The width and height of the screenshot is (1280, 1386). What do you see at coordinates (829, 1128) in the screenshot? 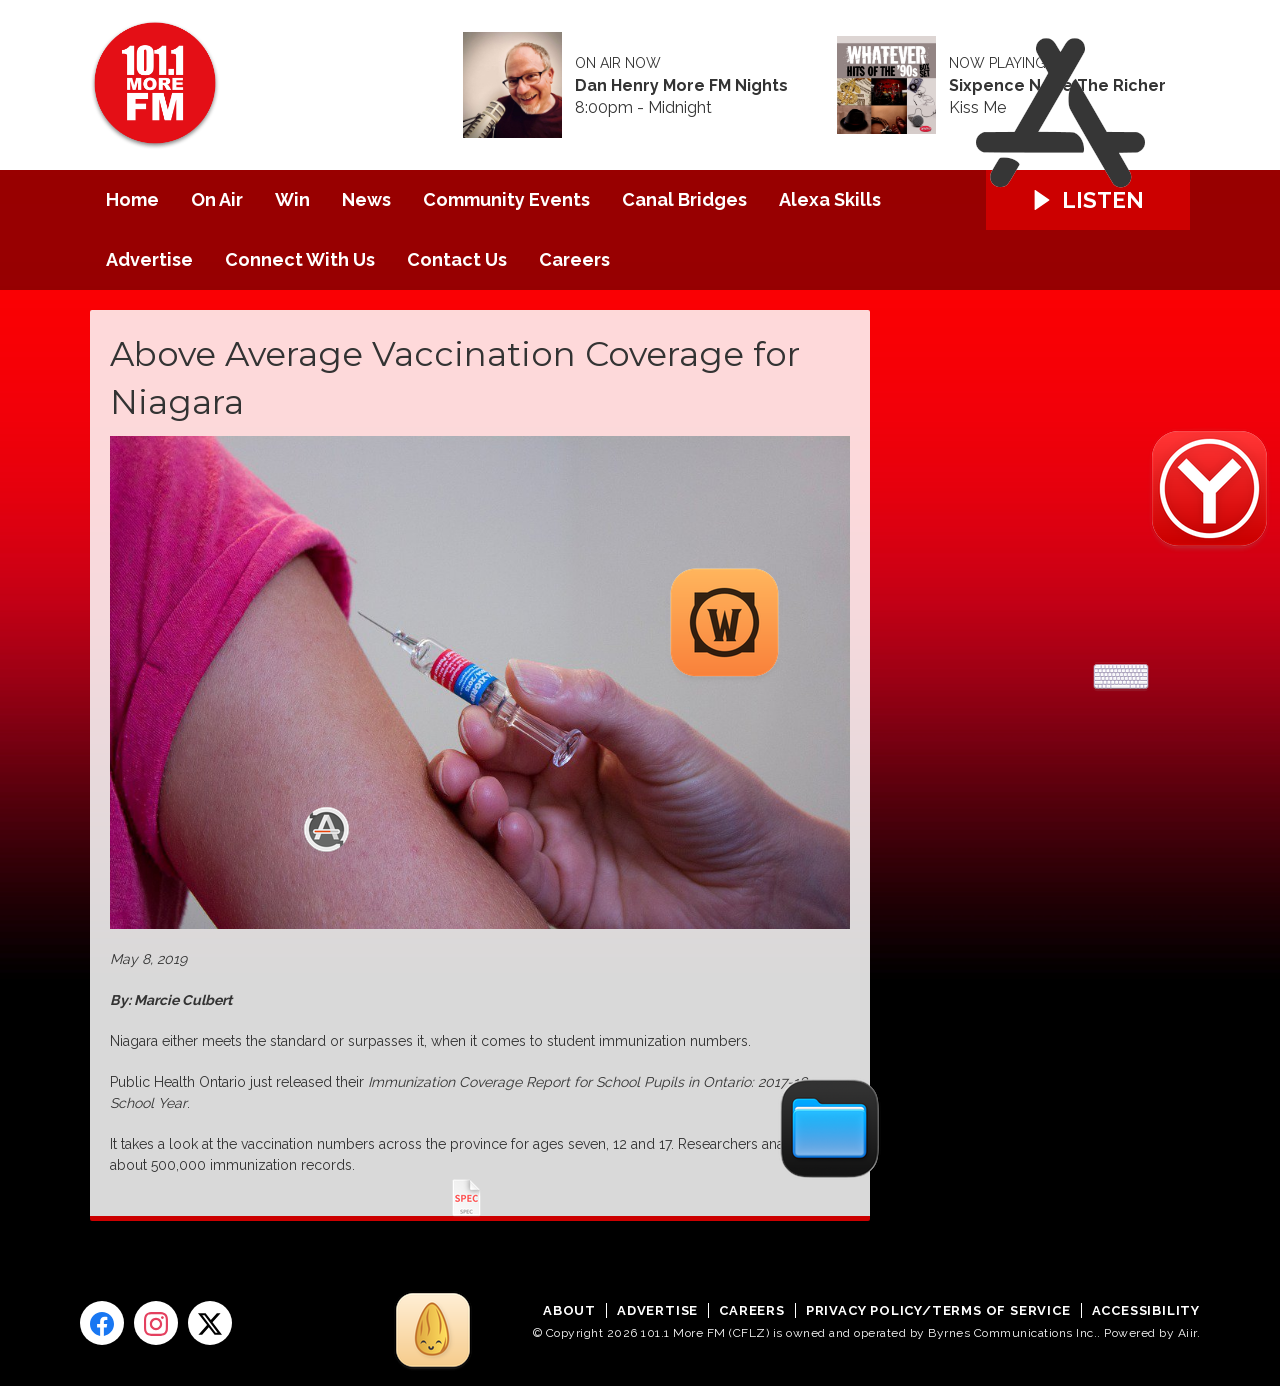
I see `open the files app` at bounding box center [829, 1128].